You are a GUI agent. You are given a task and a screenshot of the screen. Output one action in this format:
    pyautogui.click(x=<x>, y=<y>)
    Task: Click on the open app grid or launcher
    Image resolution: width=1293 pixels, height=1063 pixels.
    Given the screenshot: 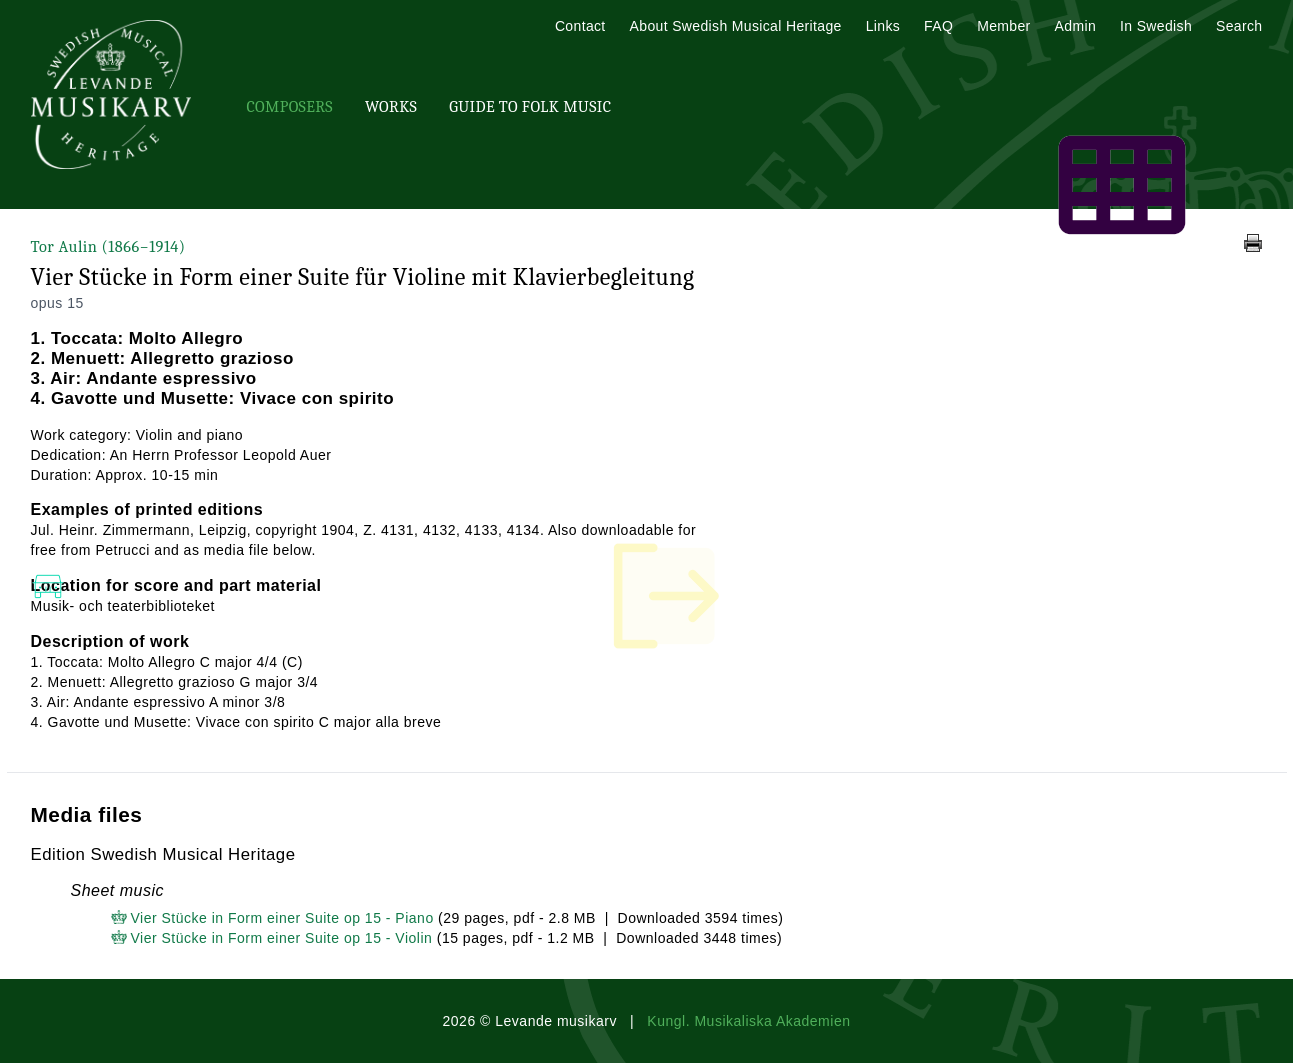 What is the action you would take?
    pyautogui.click(x=1122, y=185)
    